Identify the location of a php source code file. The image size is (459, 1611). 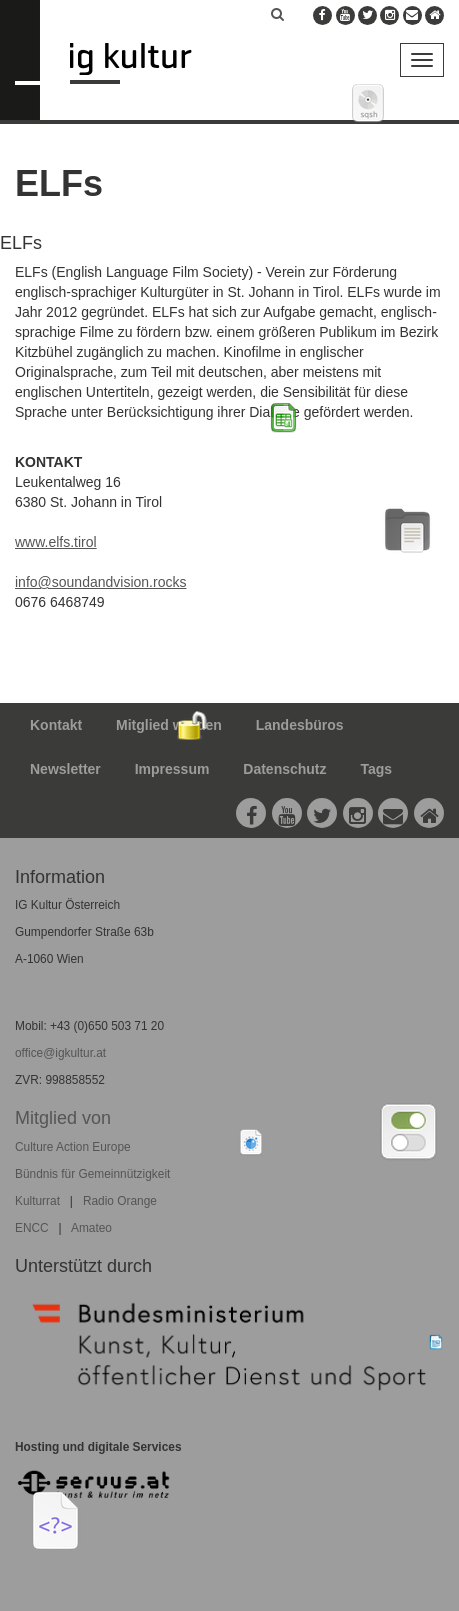
(55, 1520).